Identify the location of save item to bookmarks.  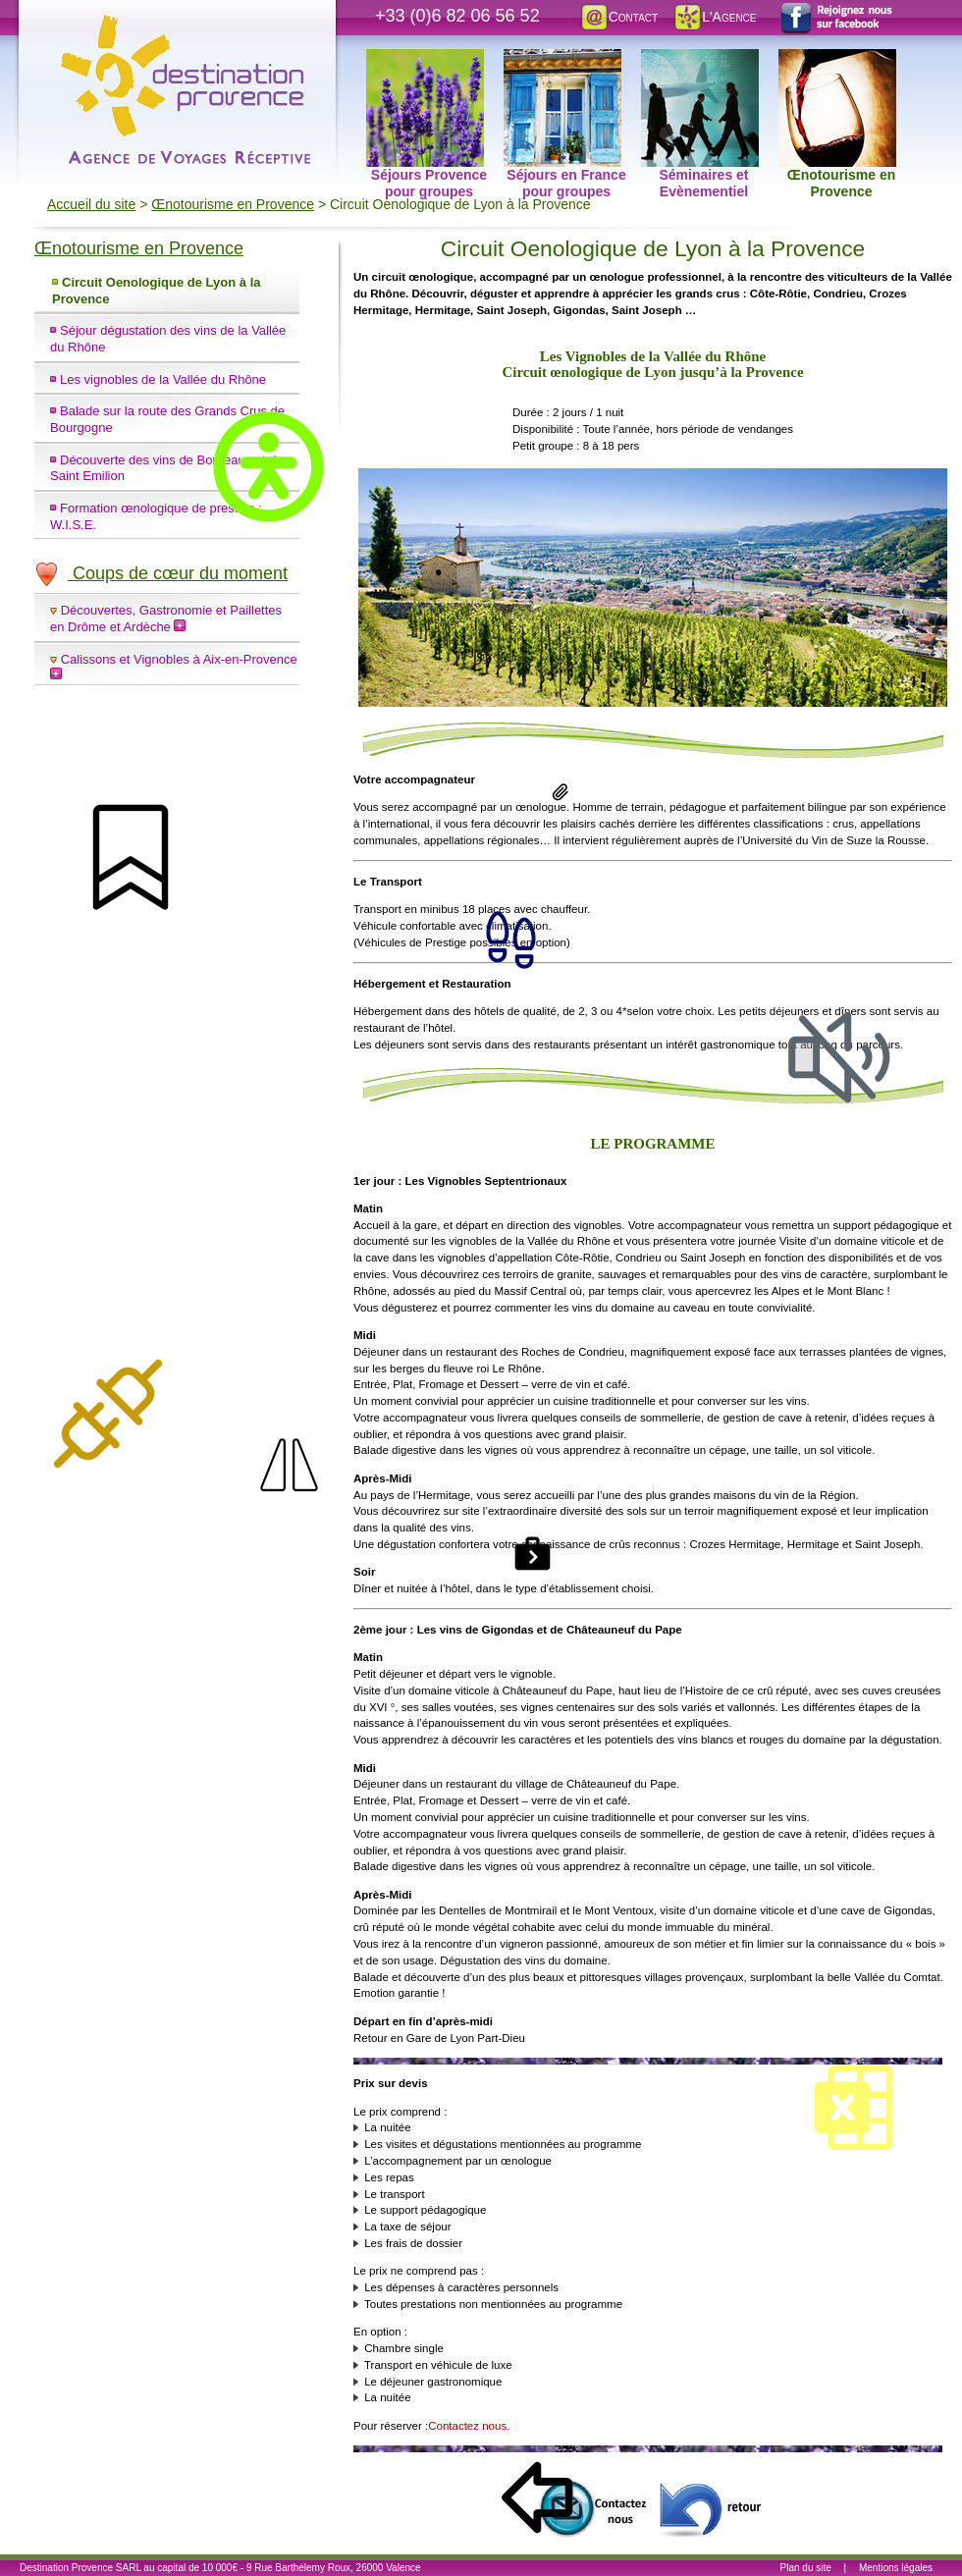
(131, 855).